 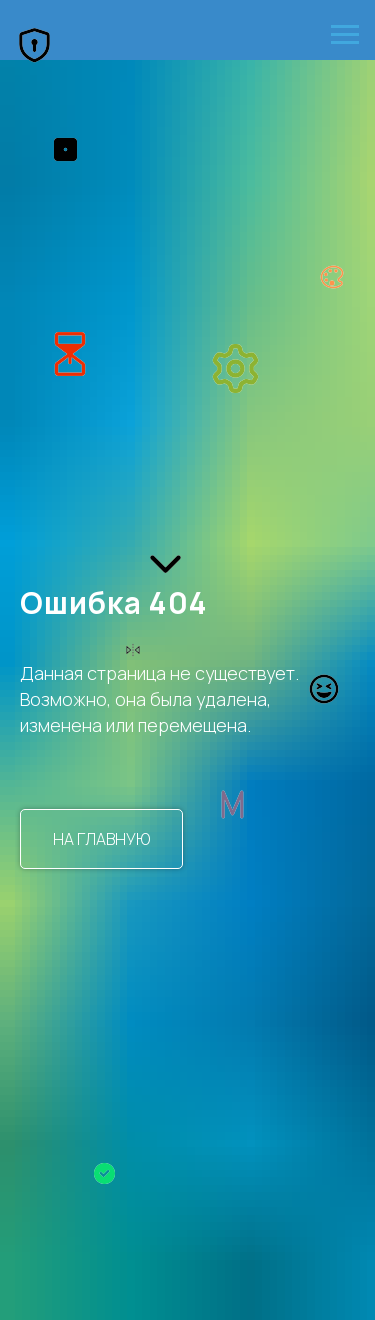 What do you see at coordinates (104, 1173) in the screenshot?
I see `indicates a closed issue in the activity feed` at bounding box center [104, 1173].